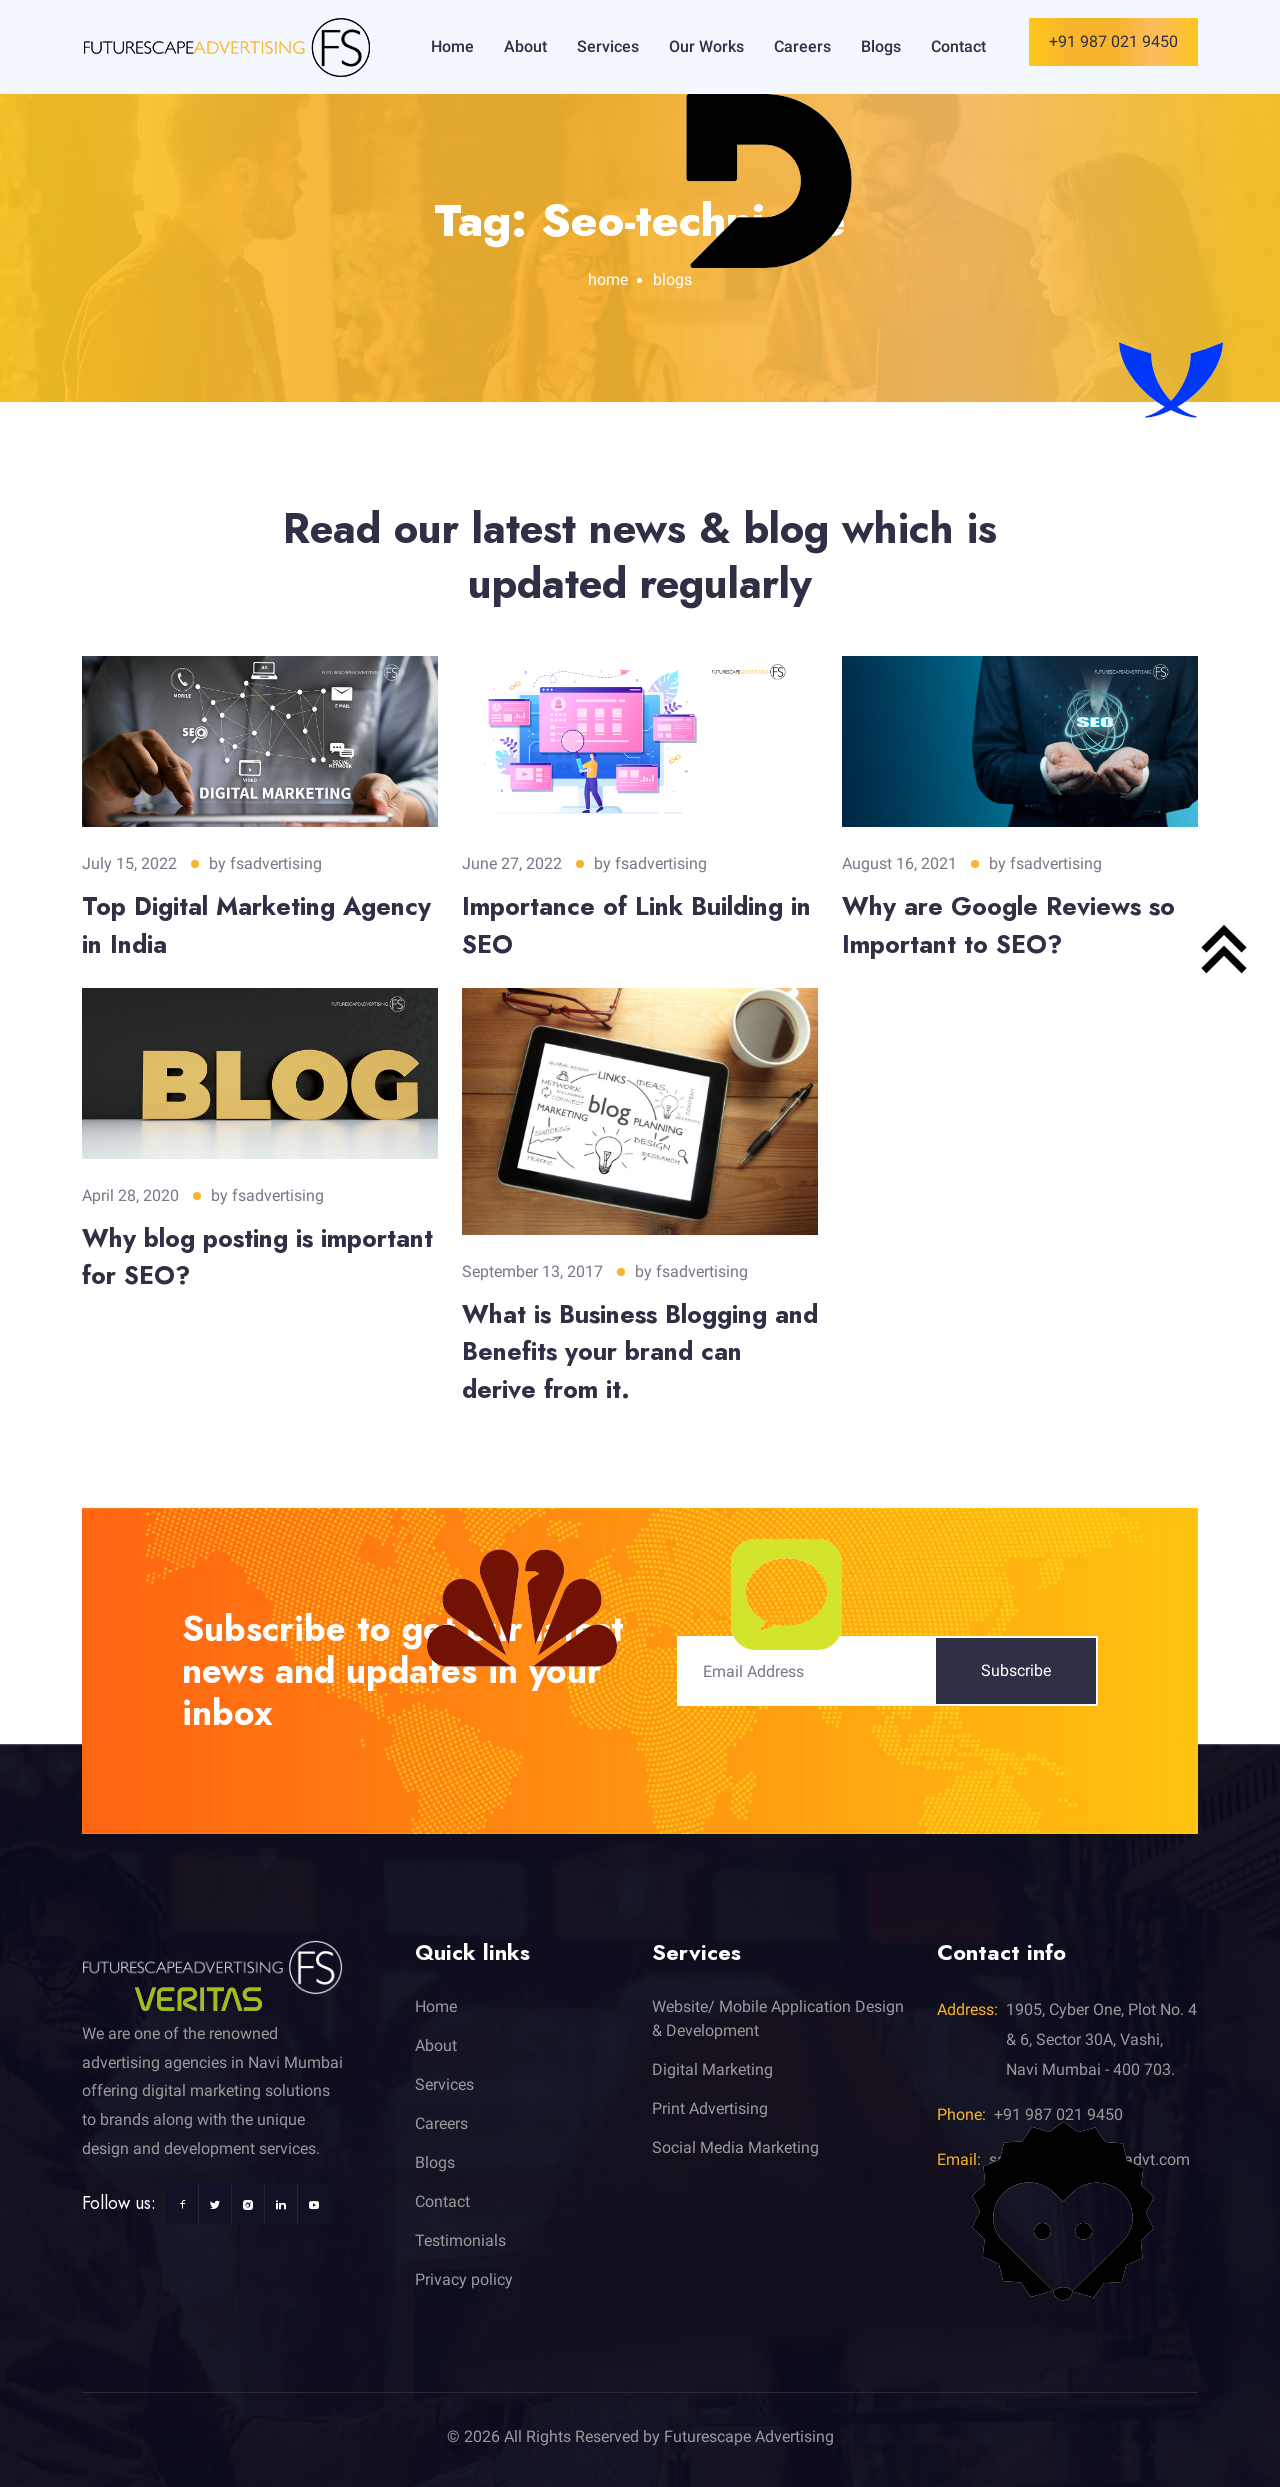  What do you see at coordinates (522, 1608) in the screenshot?
I see `NBC network branding or logo` at bounding box center [522, 1608].